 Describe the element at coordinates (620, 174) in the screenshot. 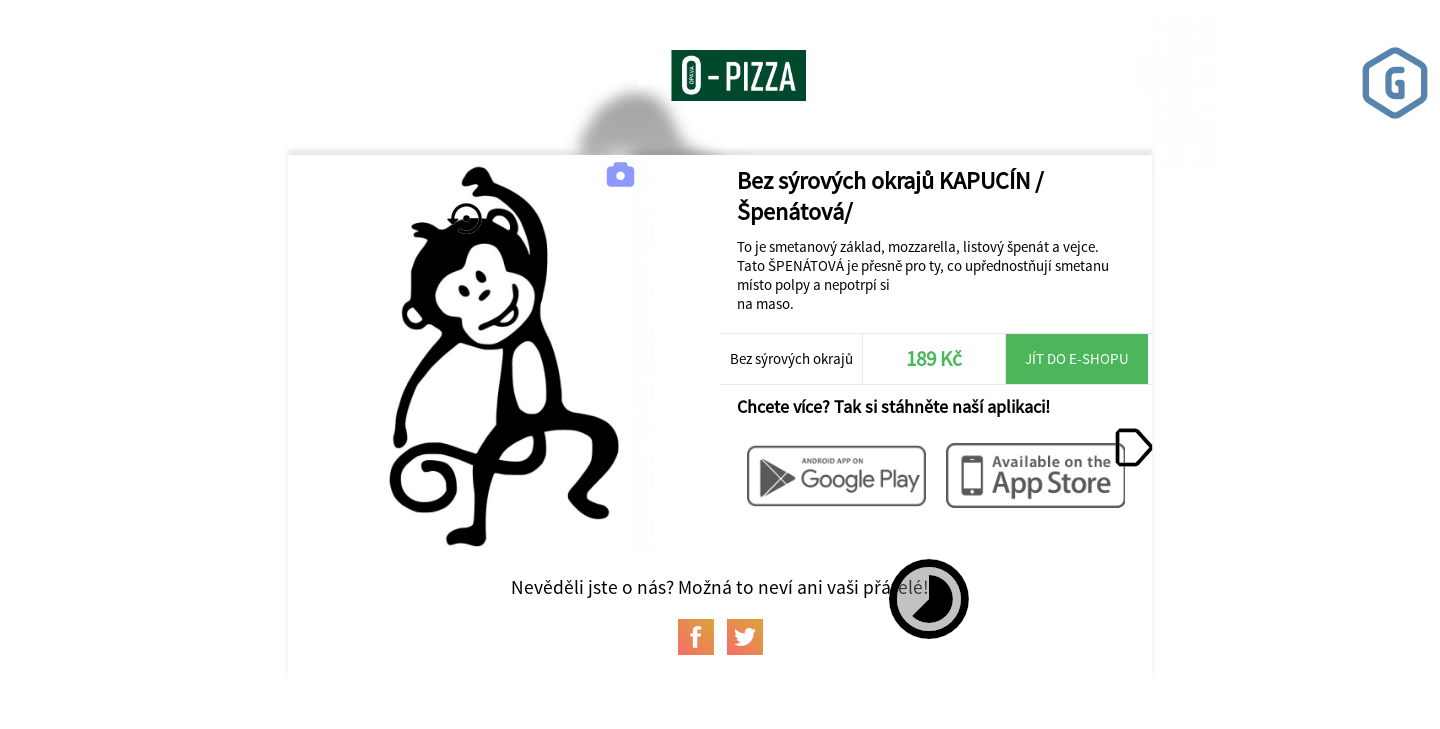

I see `take a photo` at that location.